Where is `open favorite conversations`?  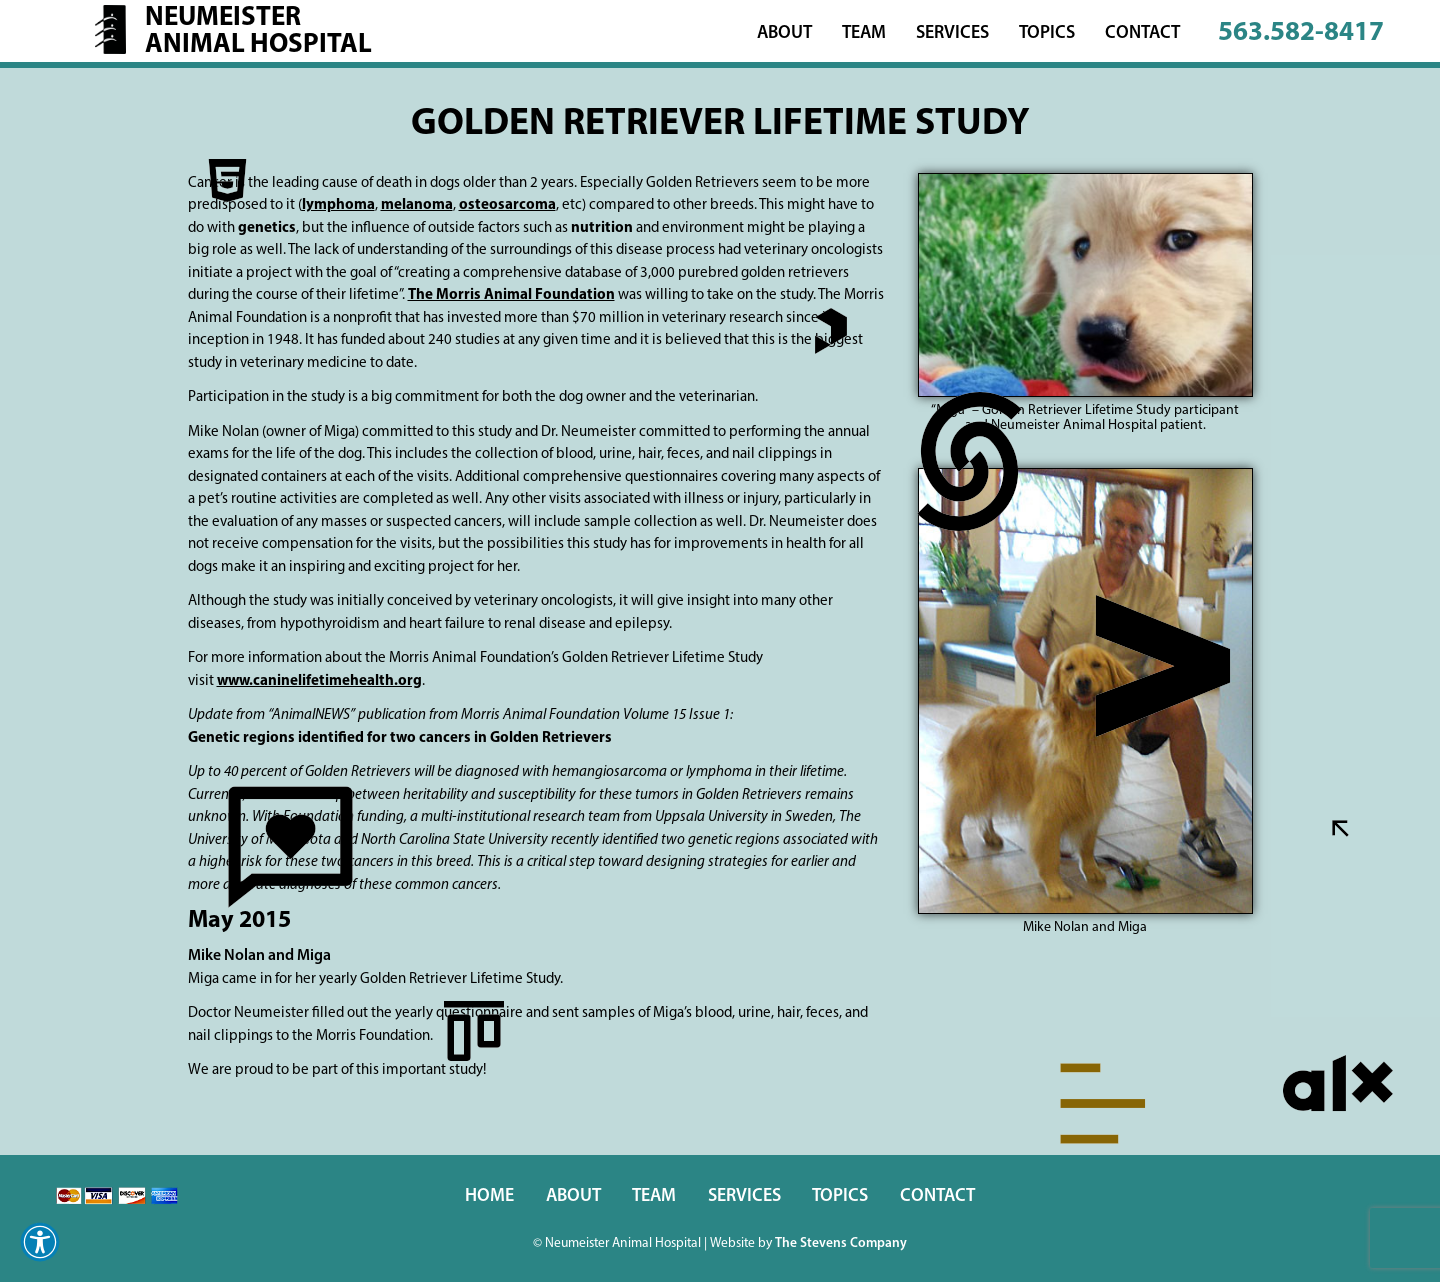 open favorite conversations is located at coordinates (290, 842).